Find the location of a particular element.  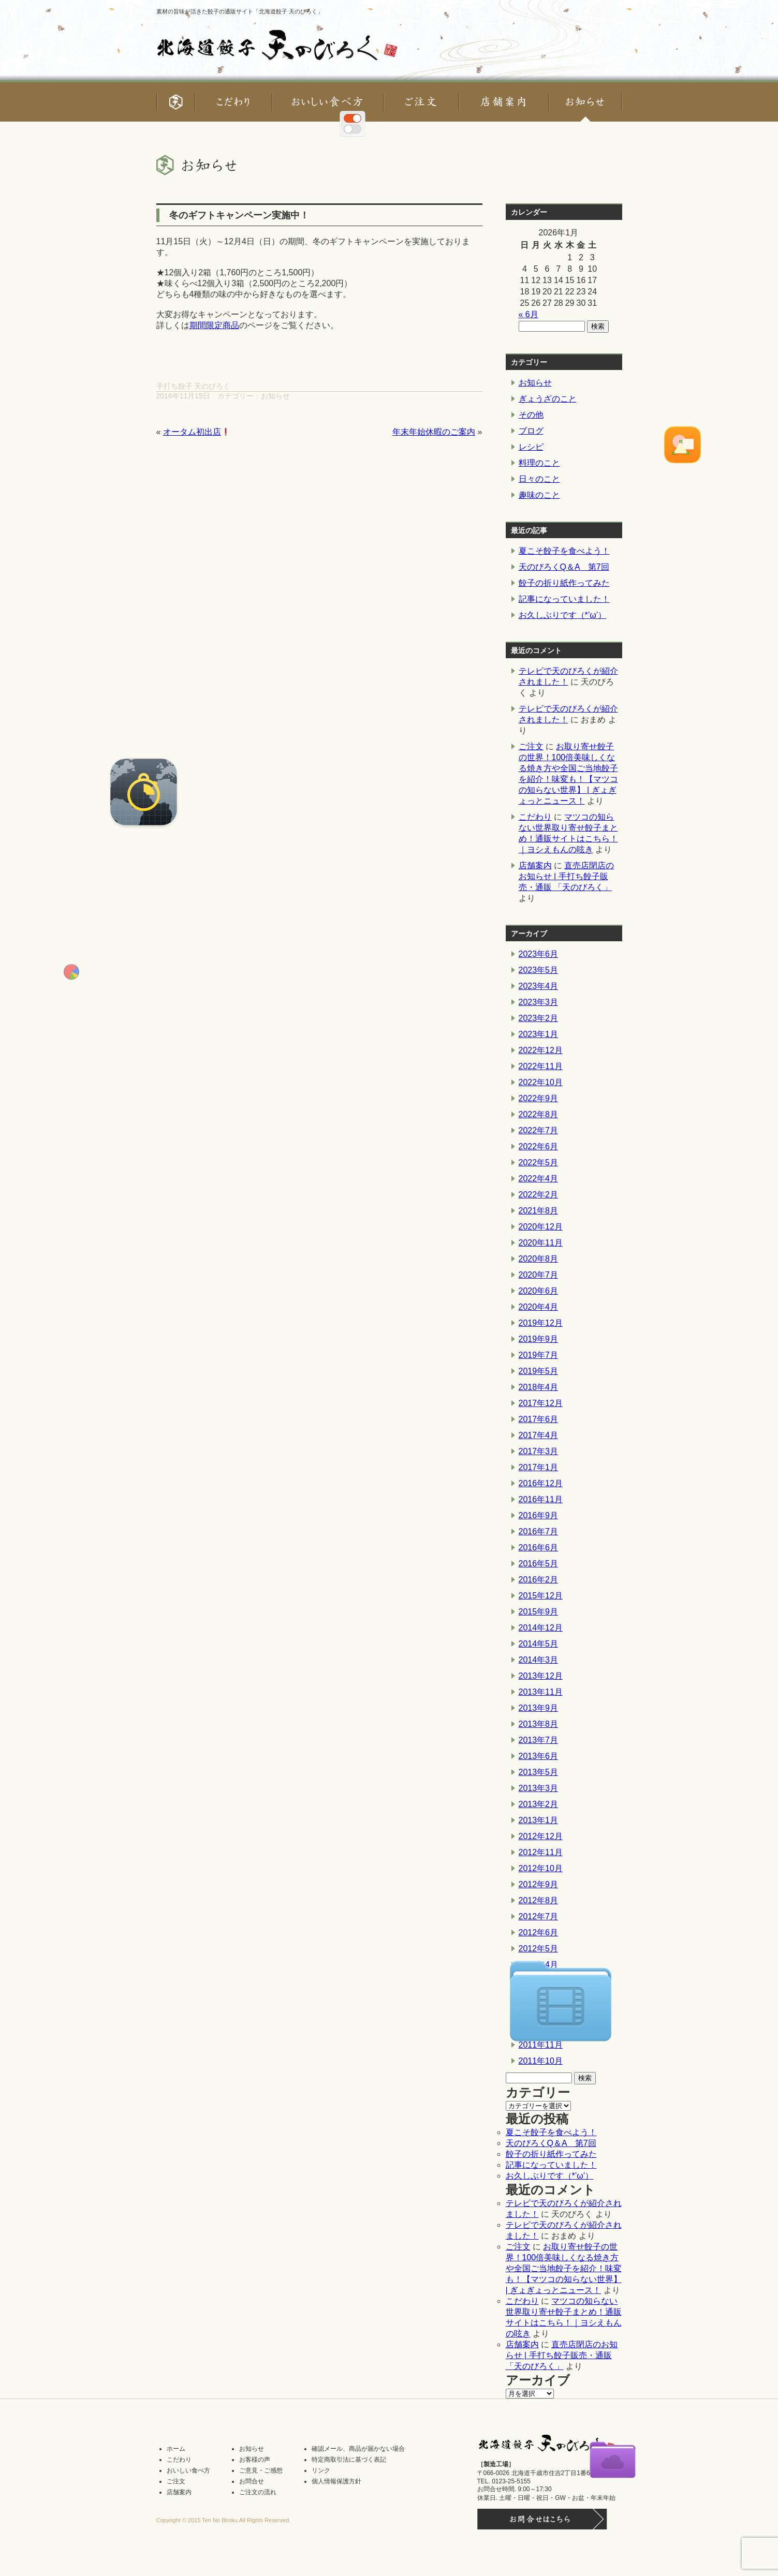

access desktop preferences and settings is located at coordinates (353, 124).